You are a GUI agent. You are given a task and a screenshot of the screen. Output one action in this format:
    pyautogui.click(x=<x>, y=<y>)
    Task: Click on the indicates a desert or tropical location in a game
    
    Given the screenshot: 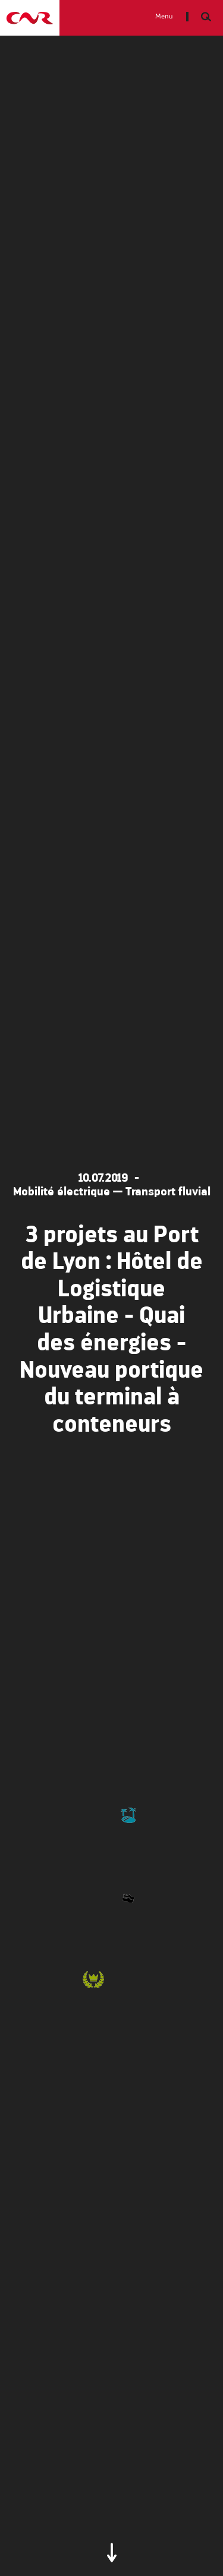 What is the action you would take?
    pyautogui.click(x=128, y=1815)
    